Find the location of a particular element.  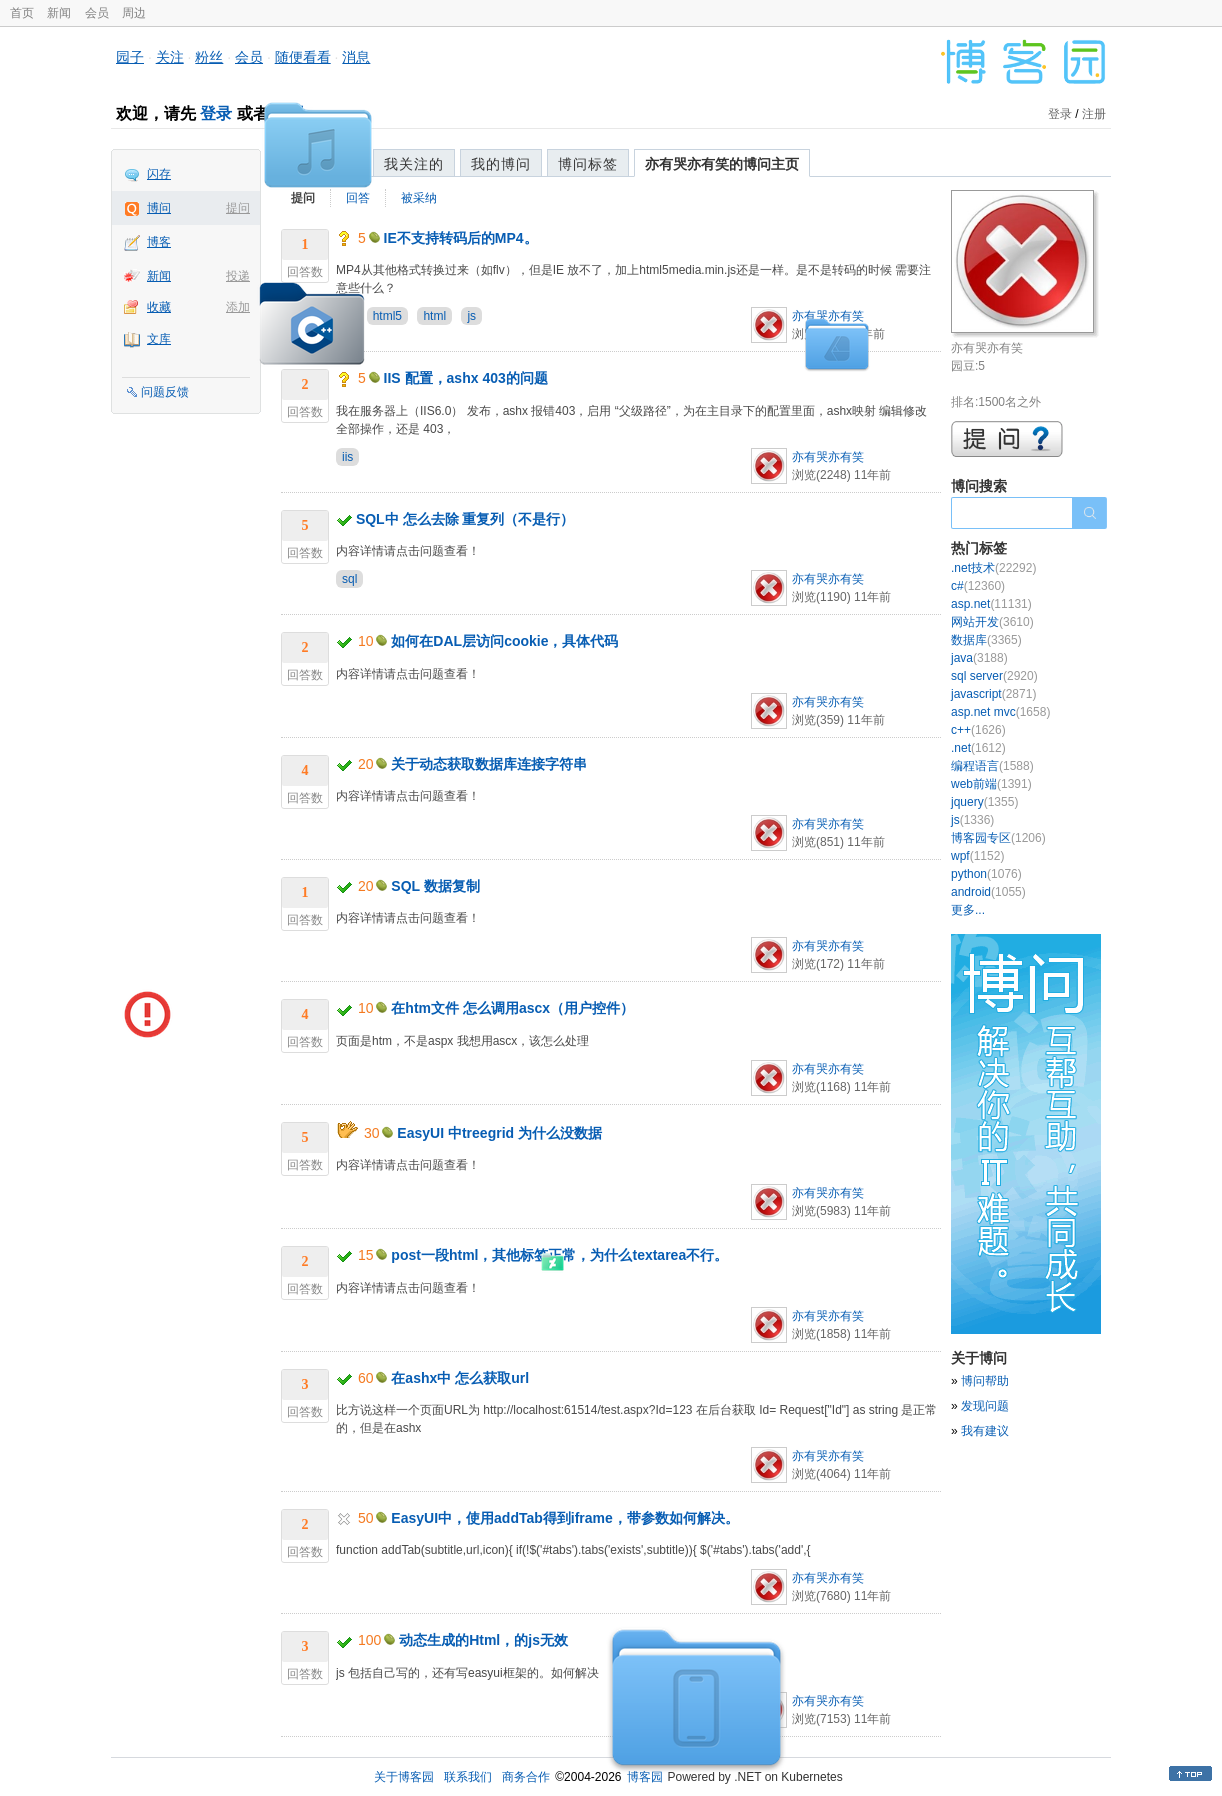

open folder containing iPhone backups or synced content is located at coordinates (696, 1697).